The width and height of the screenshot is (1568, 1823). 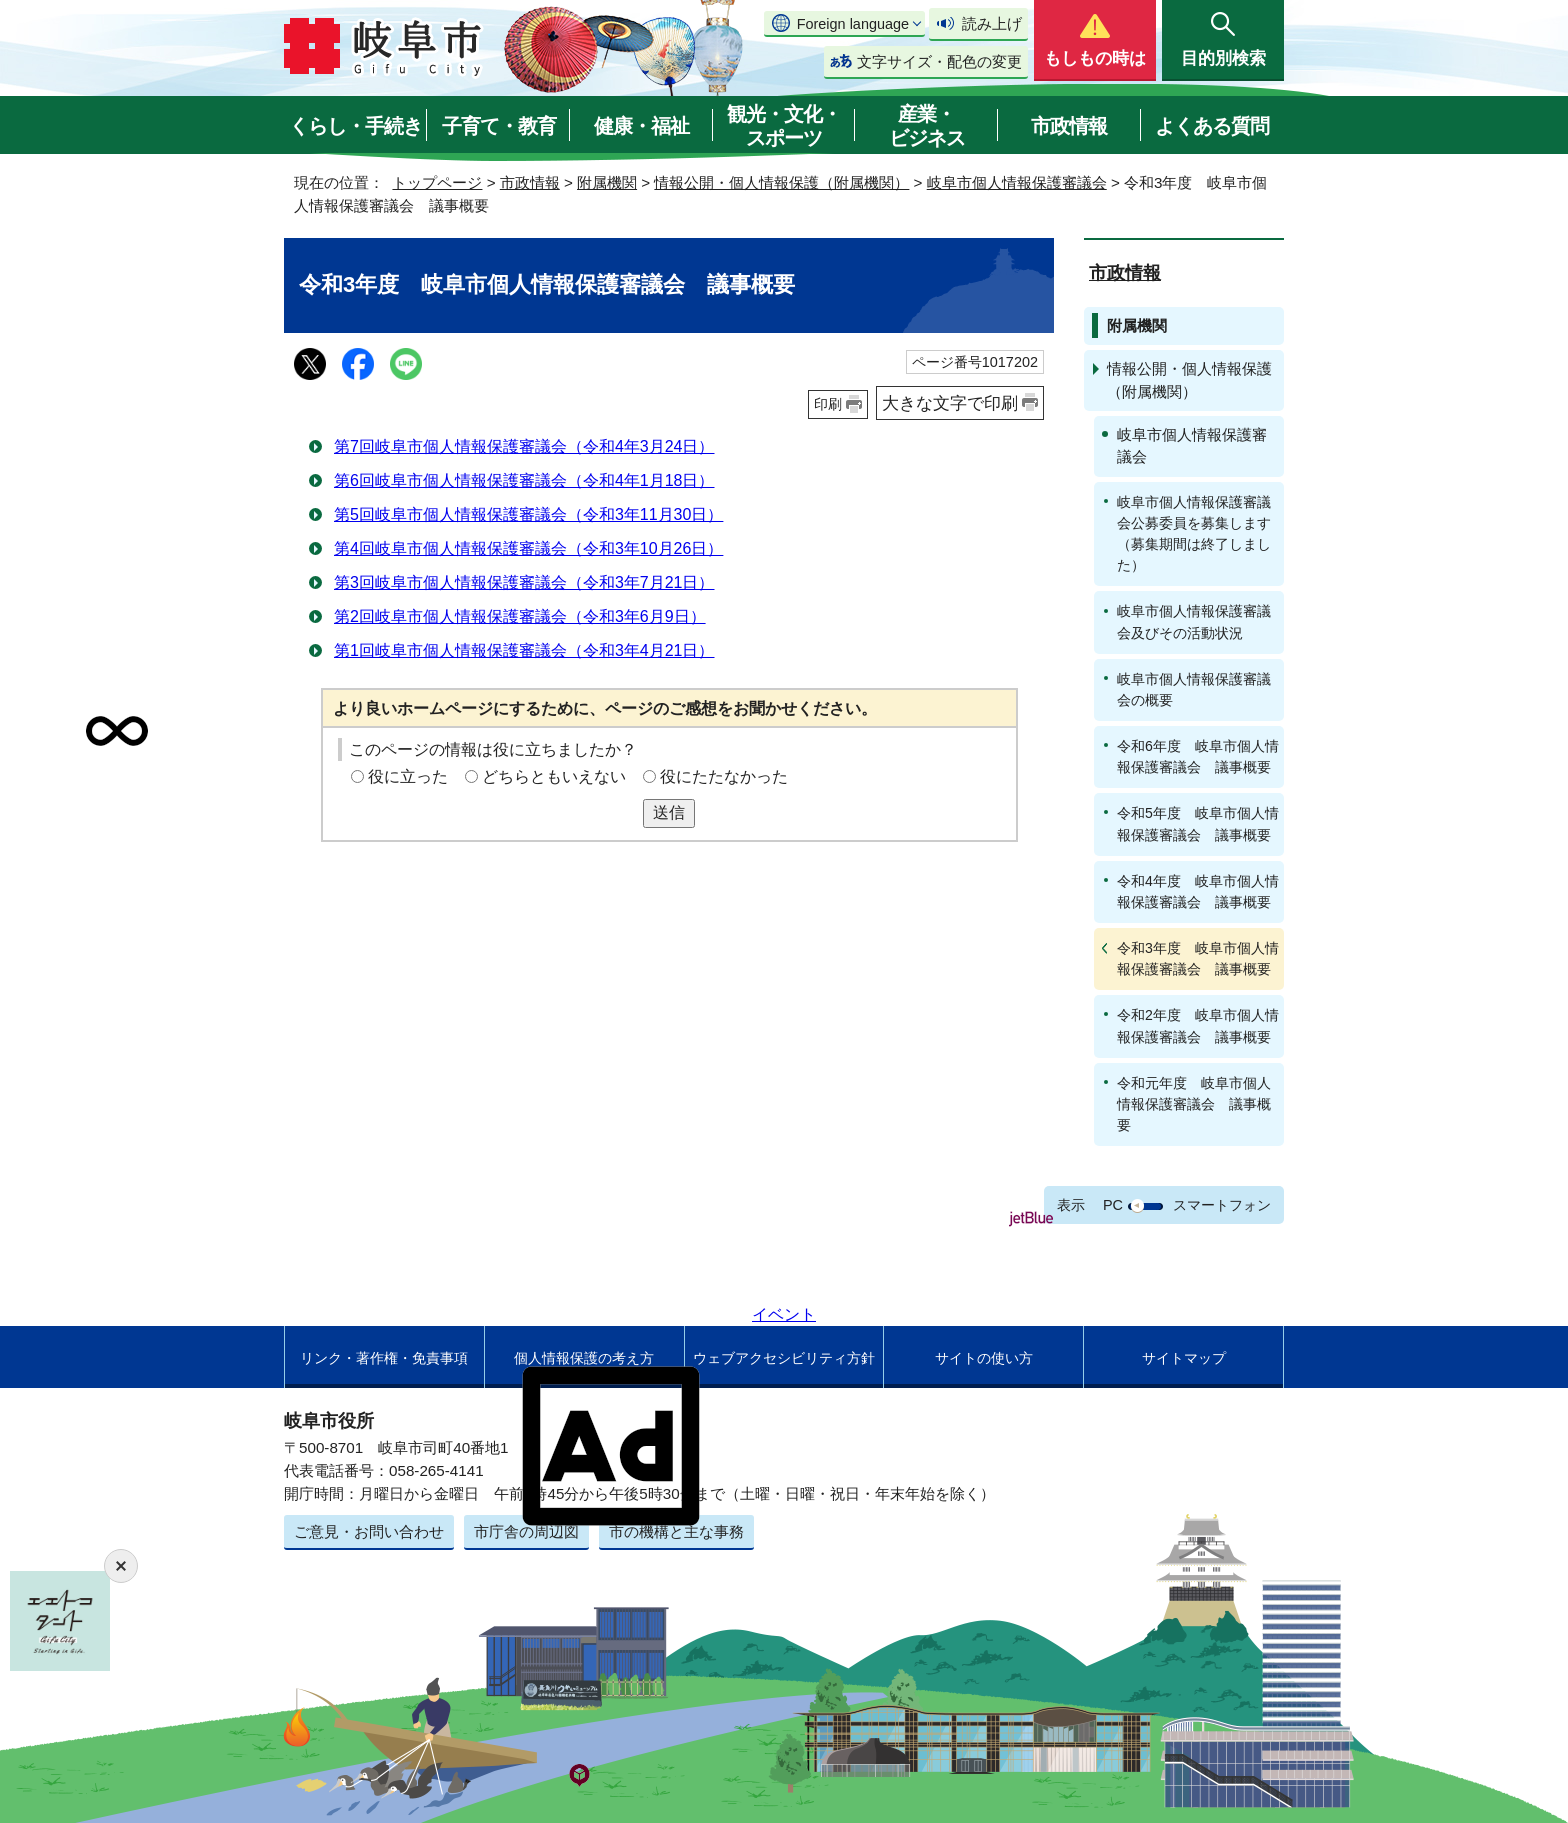 What do you see at coordinates (611, 1446) in the screenshot?
I see `indicates sponsored or promotional content` at bounding box center [611, 1446].